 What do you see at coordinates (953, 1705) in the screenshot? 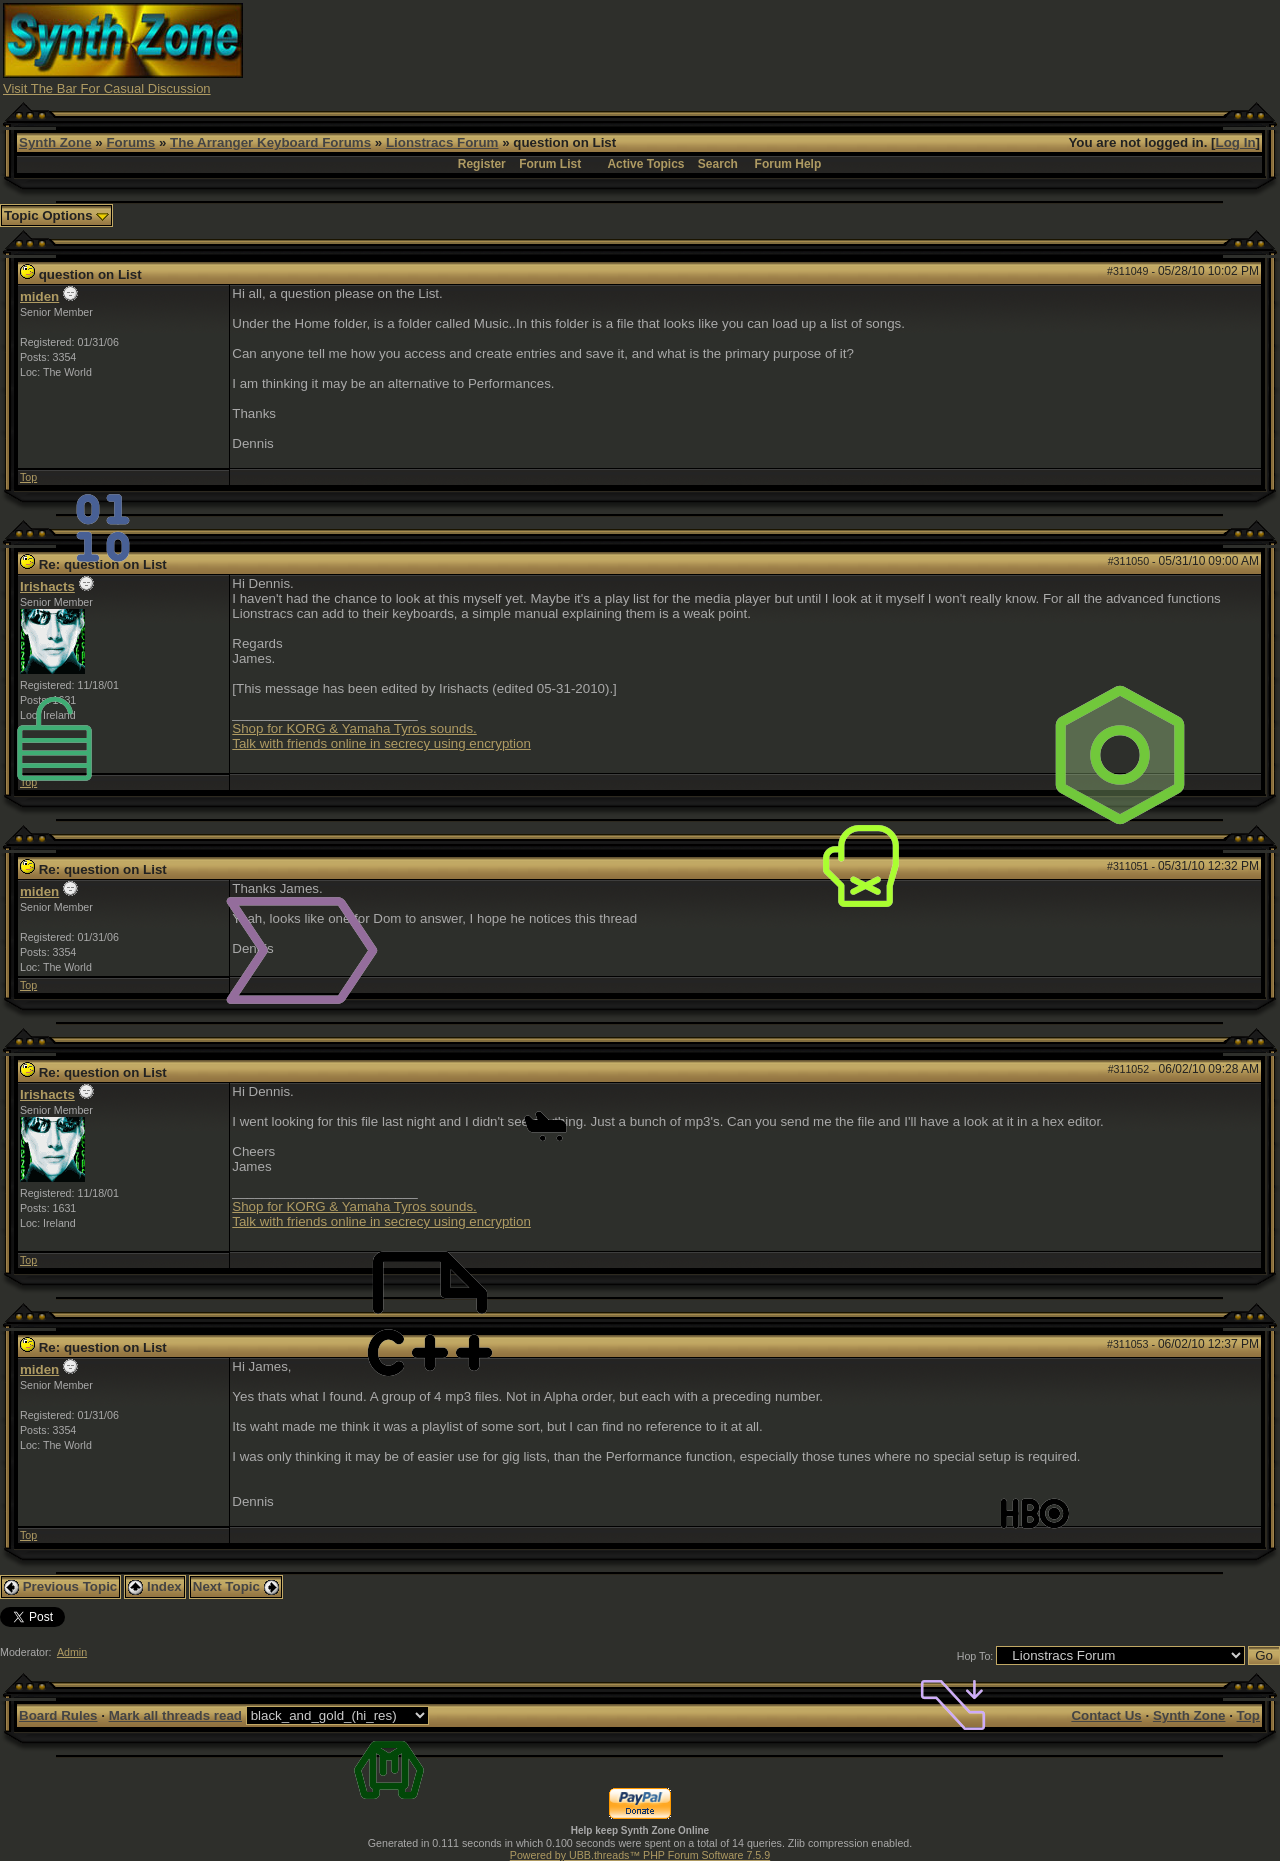
I see `indicates escalator going down` at bounding box center [953, 1705].